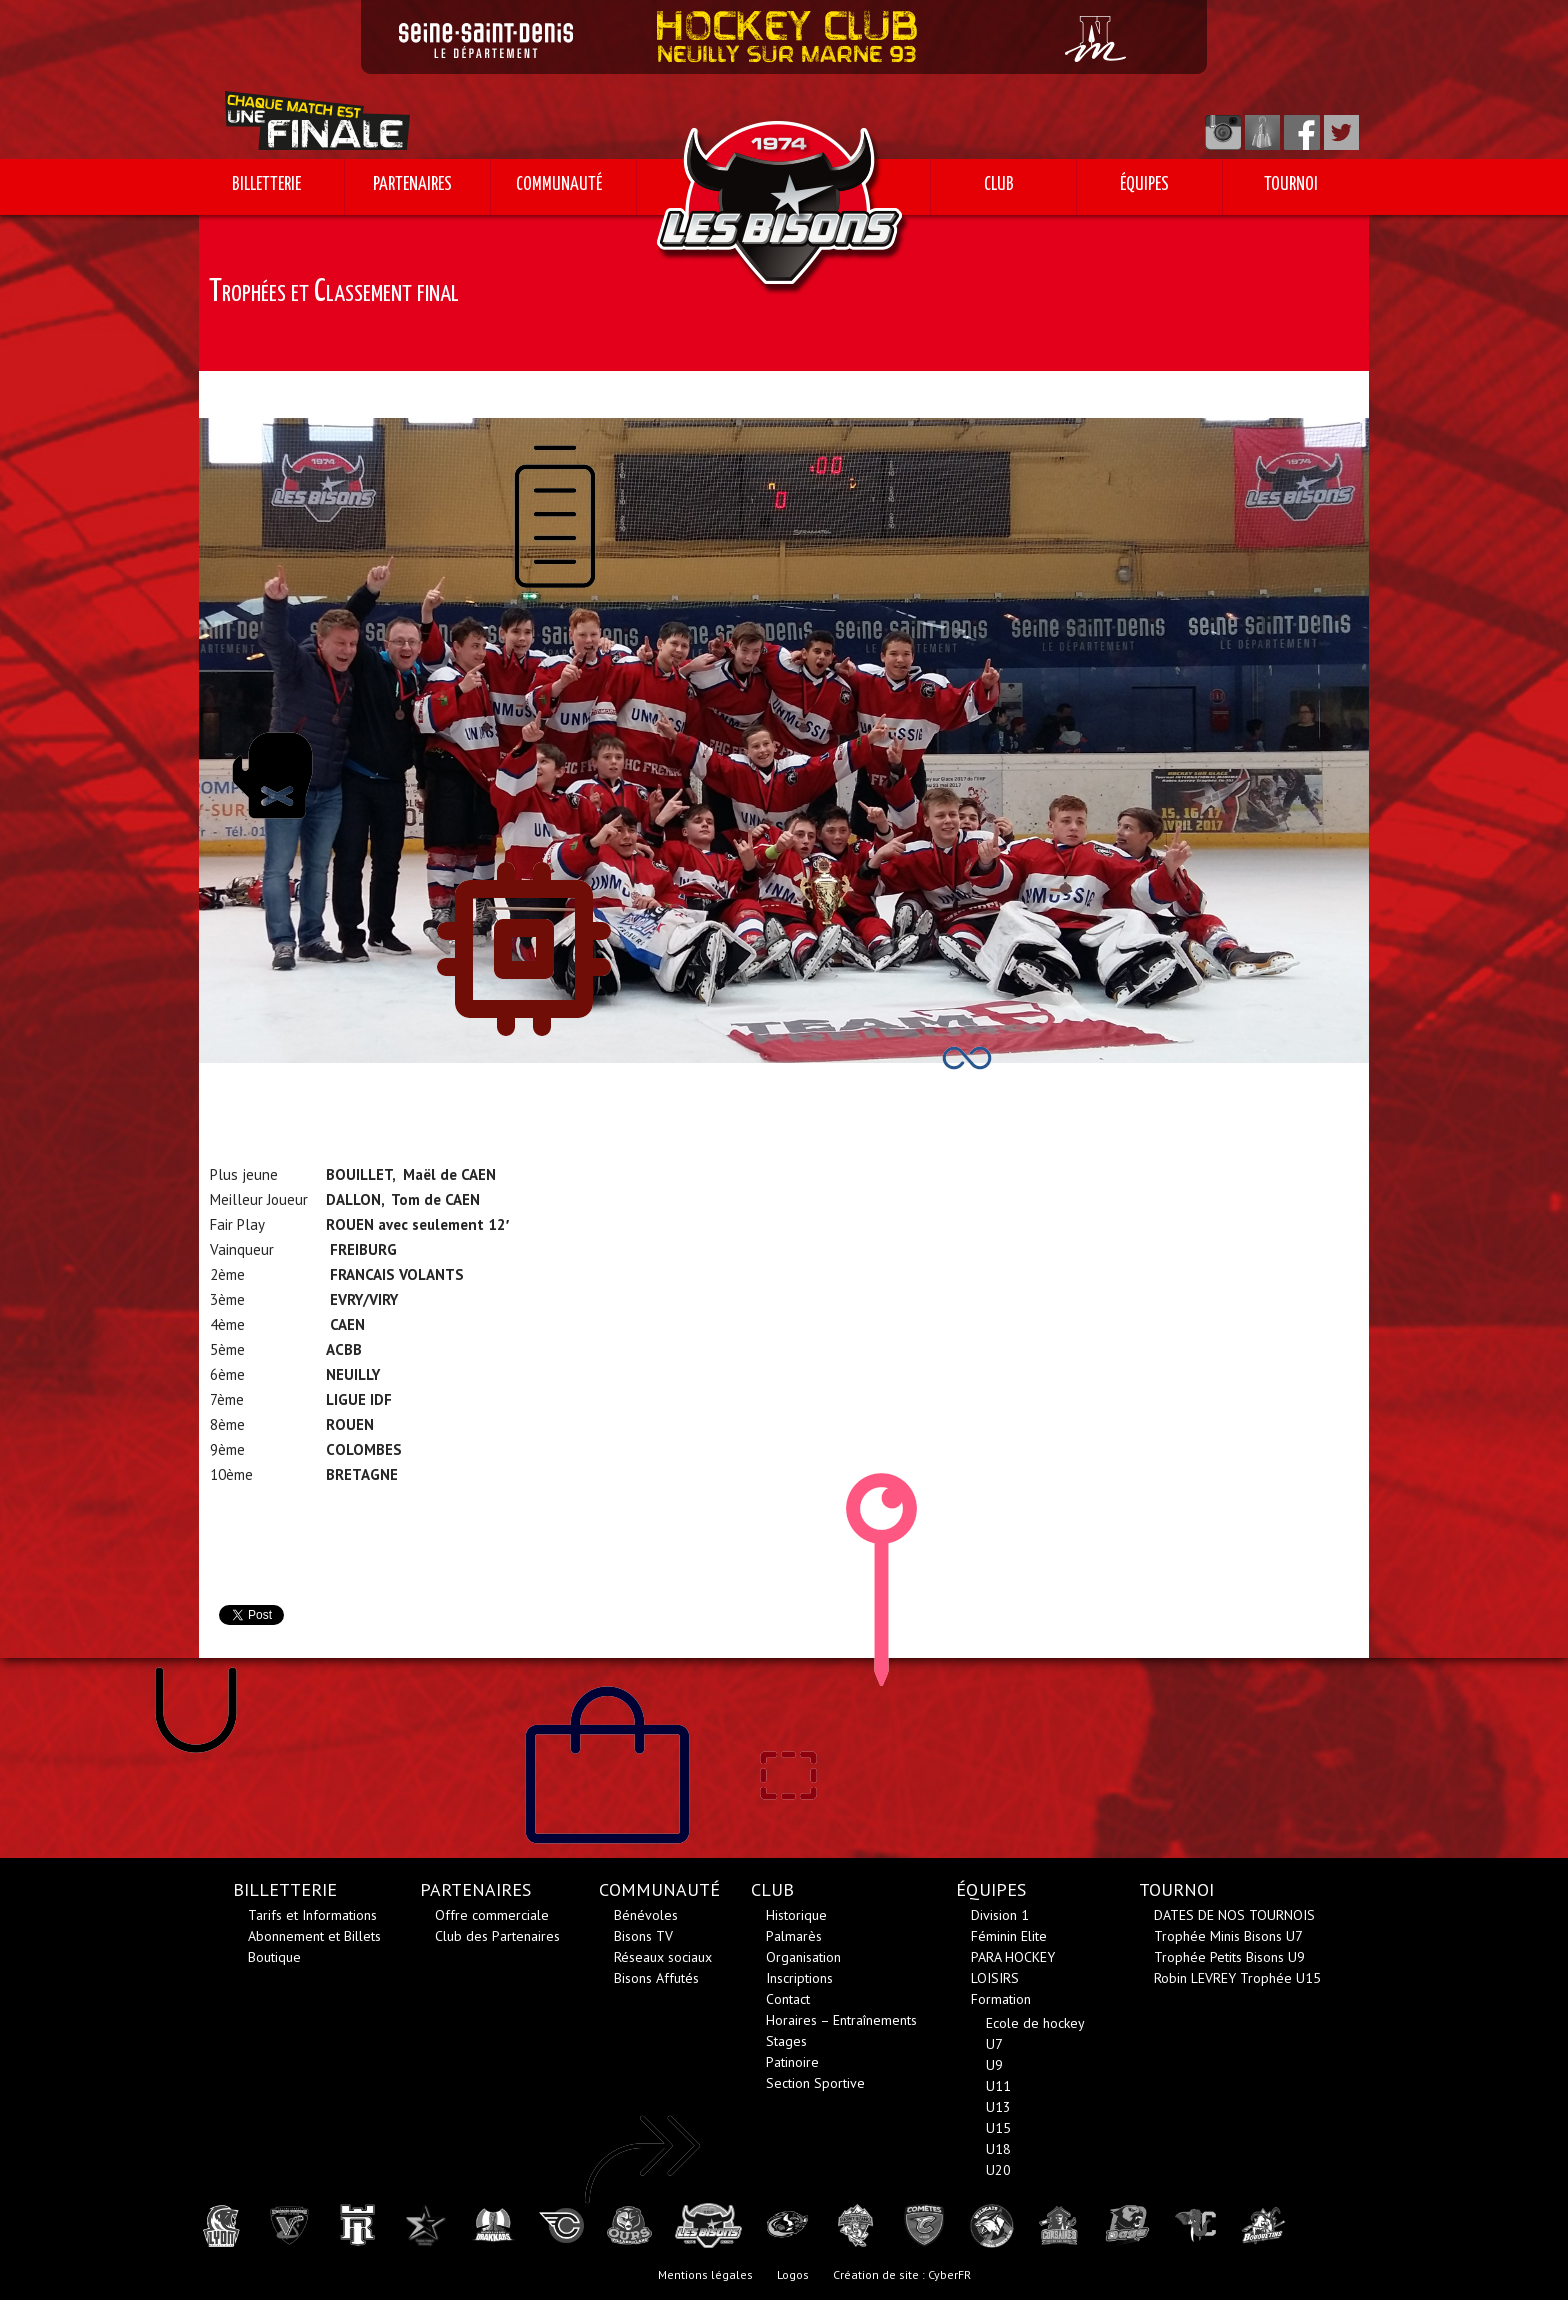 This screenshot has height=2300, width=1568. What do you see at coordinates (788, 1775) in the screenshot?
I see `select or define a region` at bounding box center [788, 1775].